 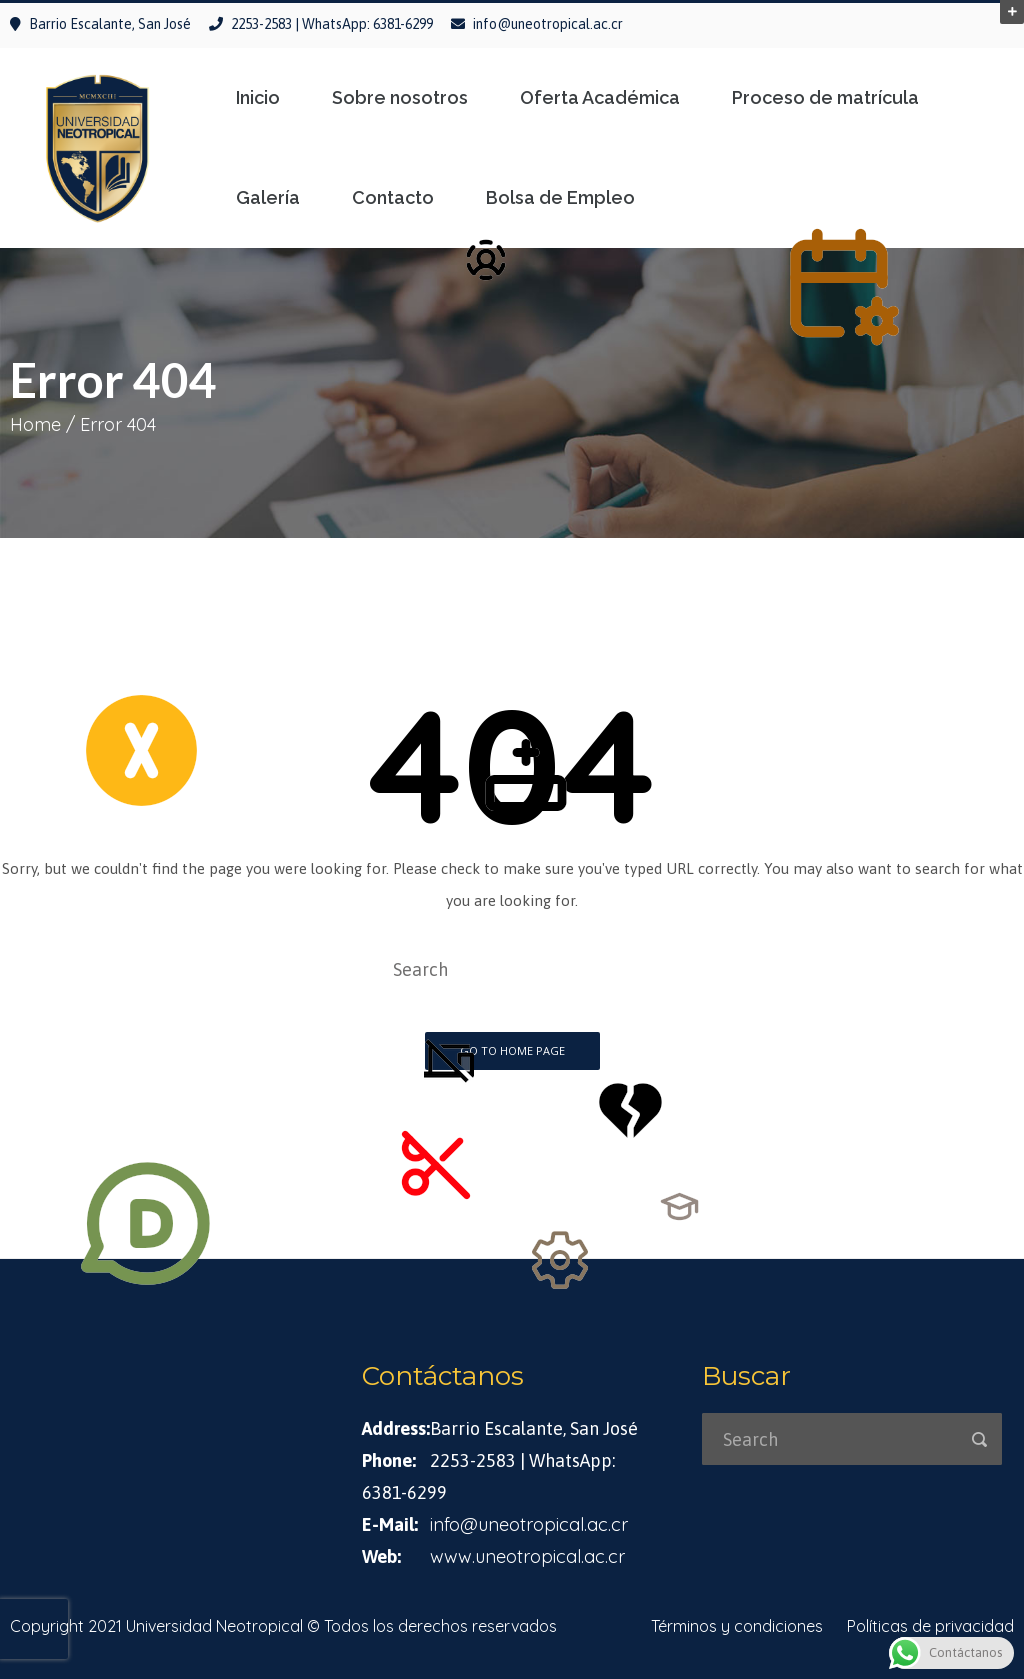 What do you see at coordinates (486, 260) in the screenshot?
I see `incomplete or pending user profile` at bounding box center [486, 260].